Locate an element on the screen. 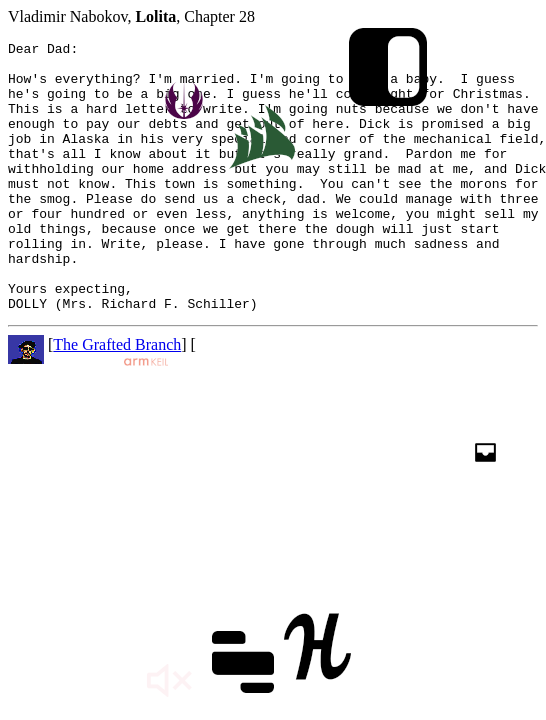 This screenshot has height=720, width=546. corsair brand or product identifier is located at coordinates (262, 137).